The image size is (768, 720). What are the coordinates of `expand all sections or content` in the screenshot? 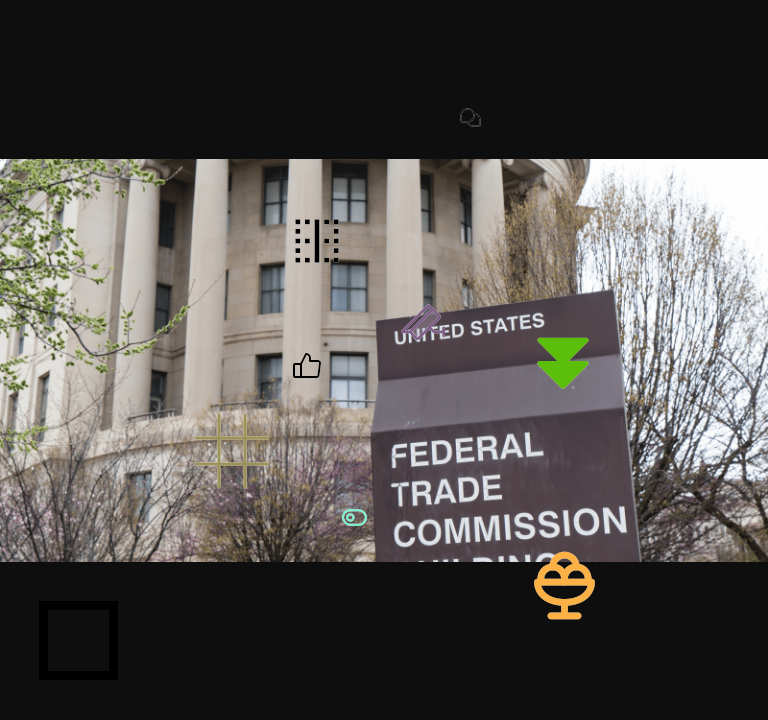 It's located at (563, 361).